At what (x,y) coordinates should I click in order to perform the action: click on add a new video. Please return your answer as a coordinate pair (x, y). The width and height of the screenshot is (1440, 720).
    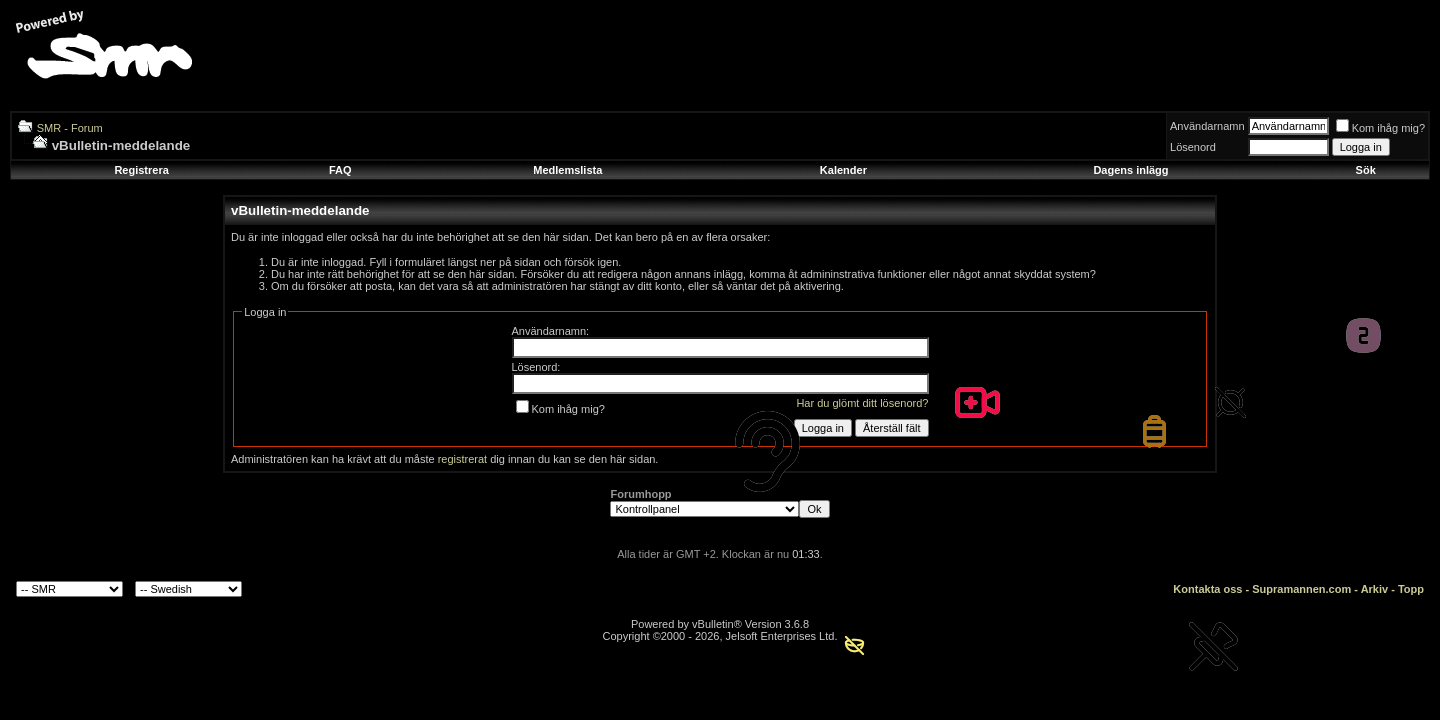
    Looking at the image, I should click on (977, 402).